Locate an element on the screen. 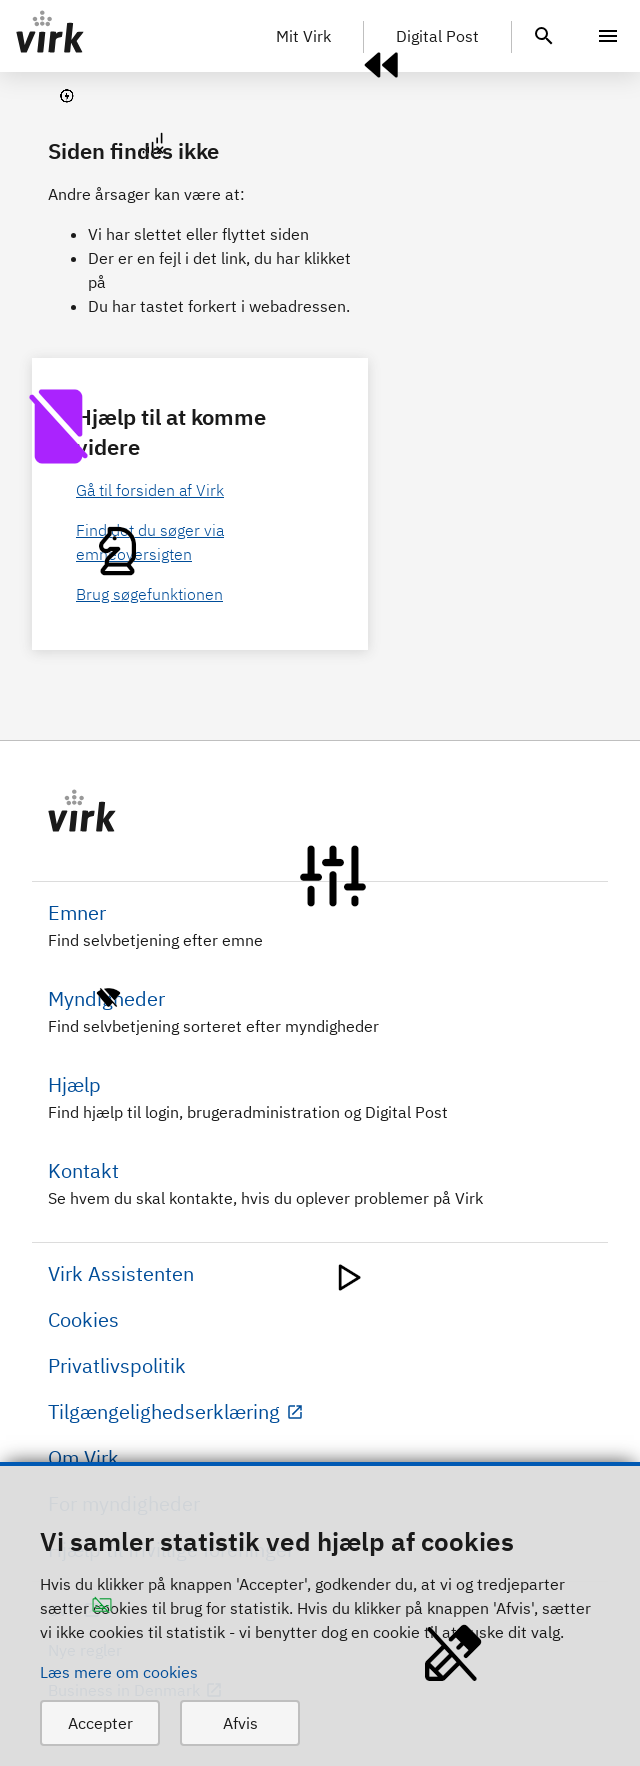 The width and height of the screenshot is (640, 1766). mobile device disabled or unavailable is located at coordinates (58, 426).